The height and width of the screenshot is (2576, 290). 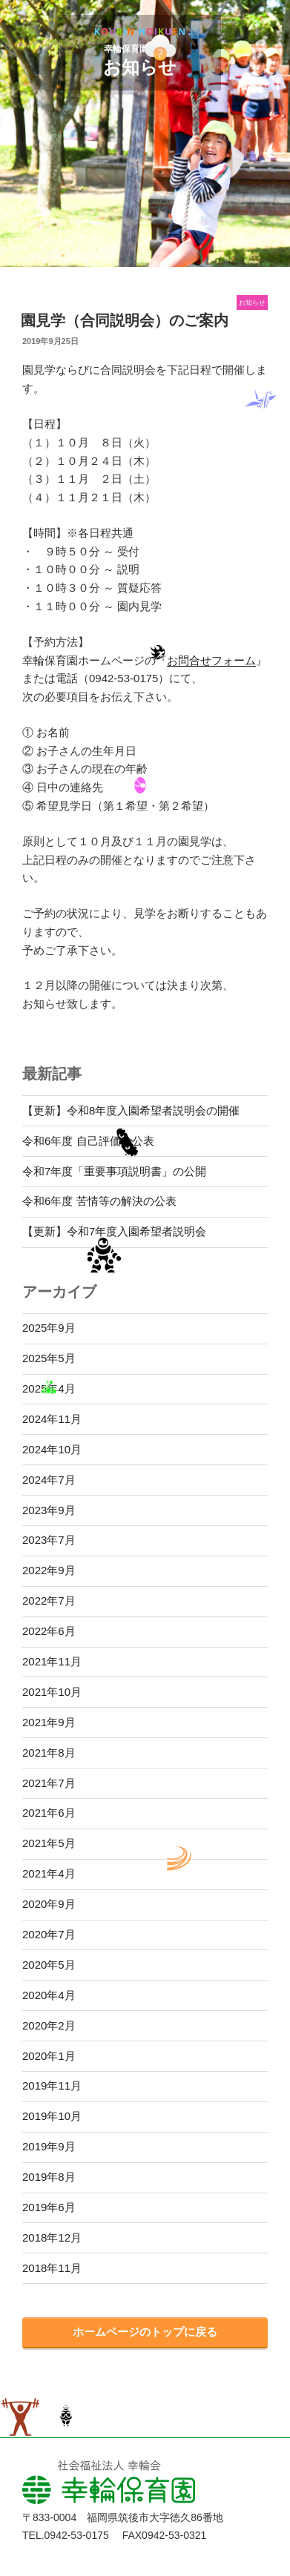 I want to click on select pickle as a food item or ingredient, so click(x=127, y=1142).